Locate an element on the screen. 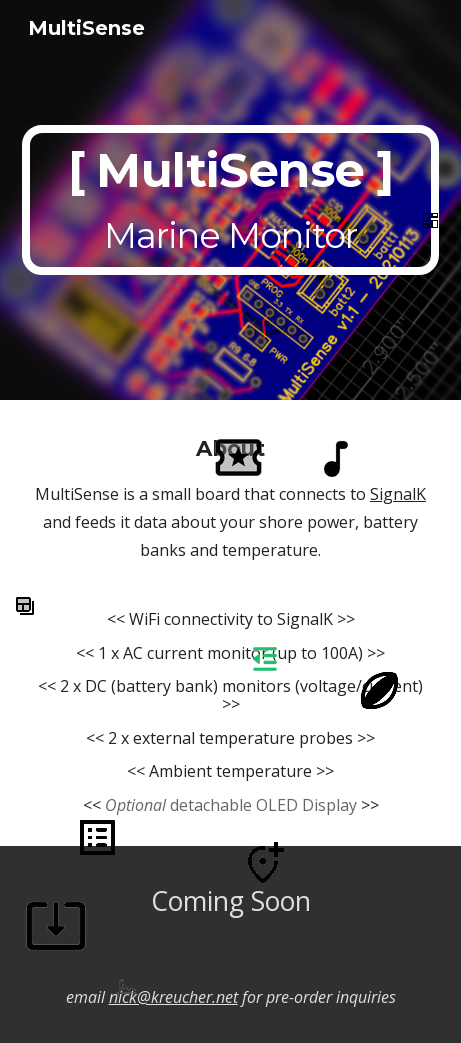 The width and height of the screenshot is (461, 1043). view local events or activities is located at coordinates (238, 457).